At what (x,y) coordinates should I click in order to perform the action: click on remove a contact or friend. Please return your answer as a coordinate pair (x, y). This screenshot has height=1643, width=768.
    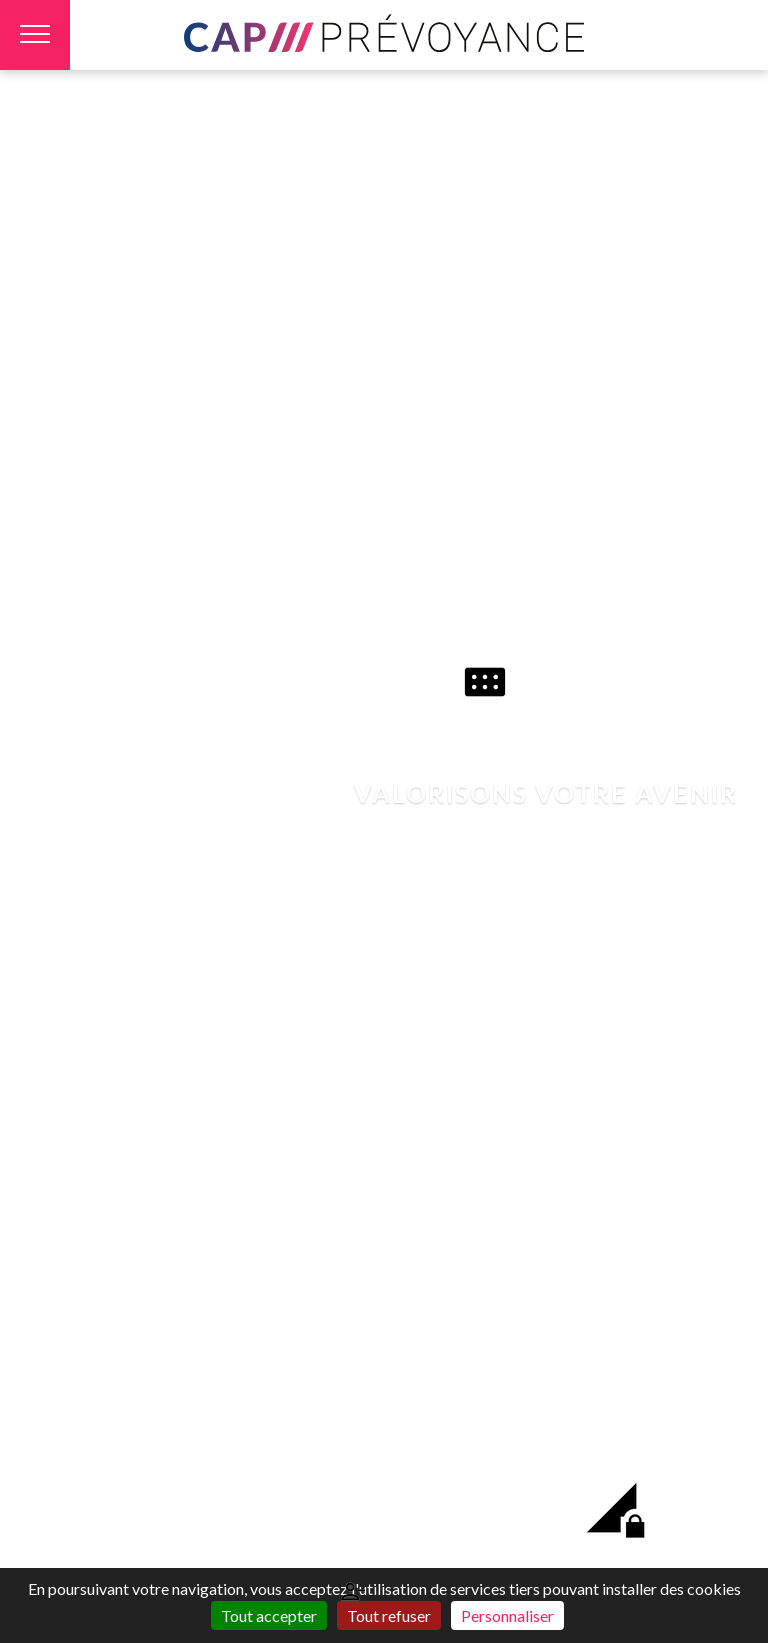
    Looking at the image, I should click on (352, 1591).